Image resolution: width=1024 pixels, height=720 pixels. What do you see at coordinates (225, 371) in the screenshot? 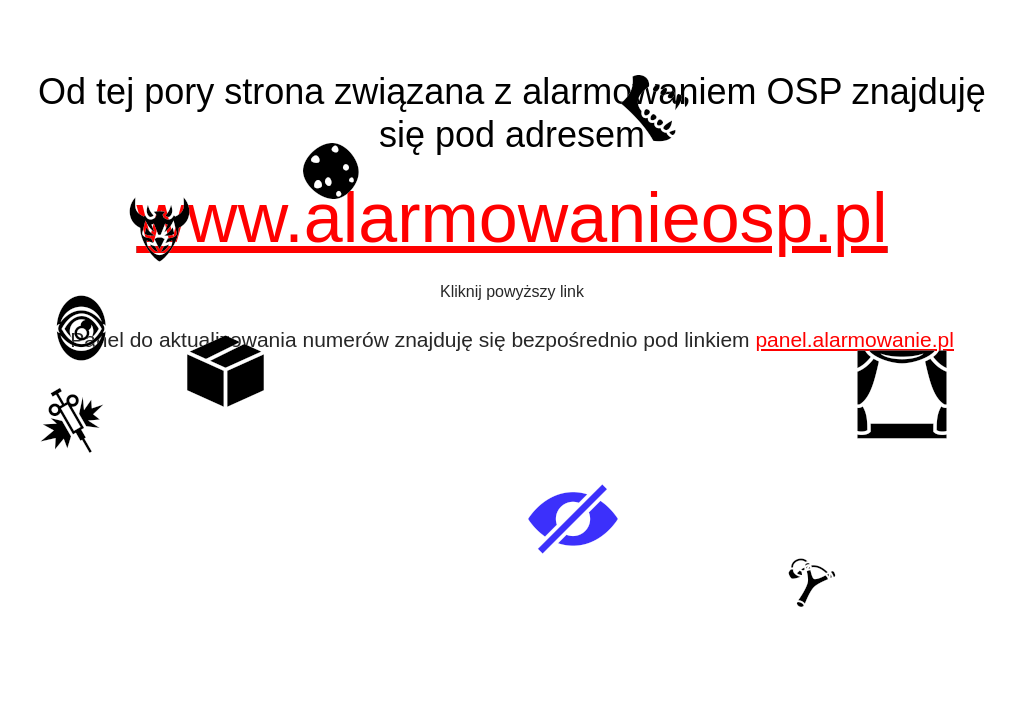
I see `view package or shipment status` at bounding box center [225, 371].